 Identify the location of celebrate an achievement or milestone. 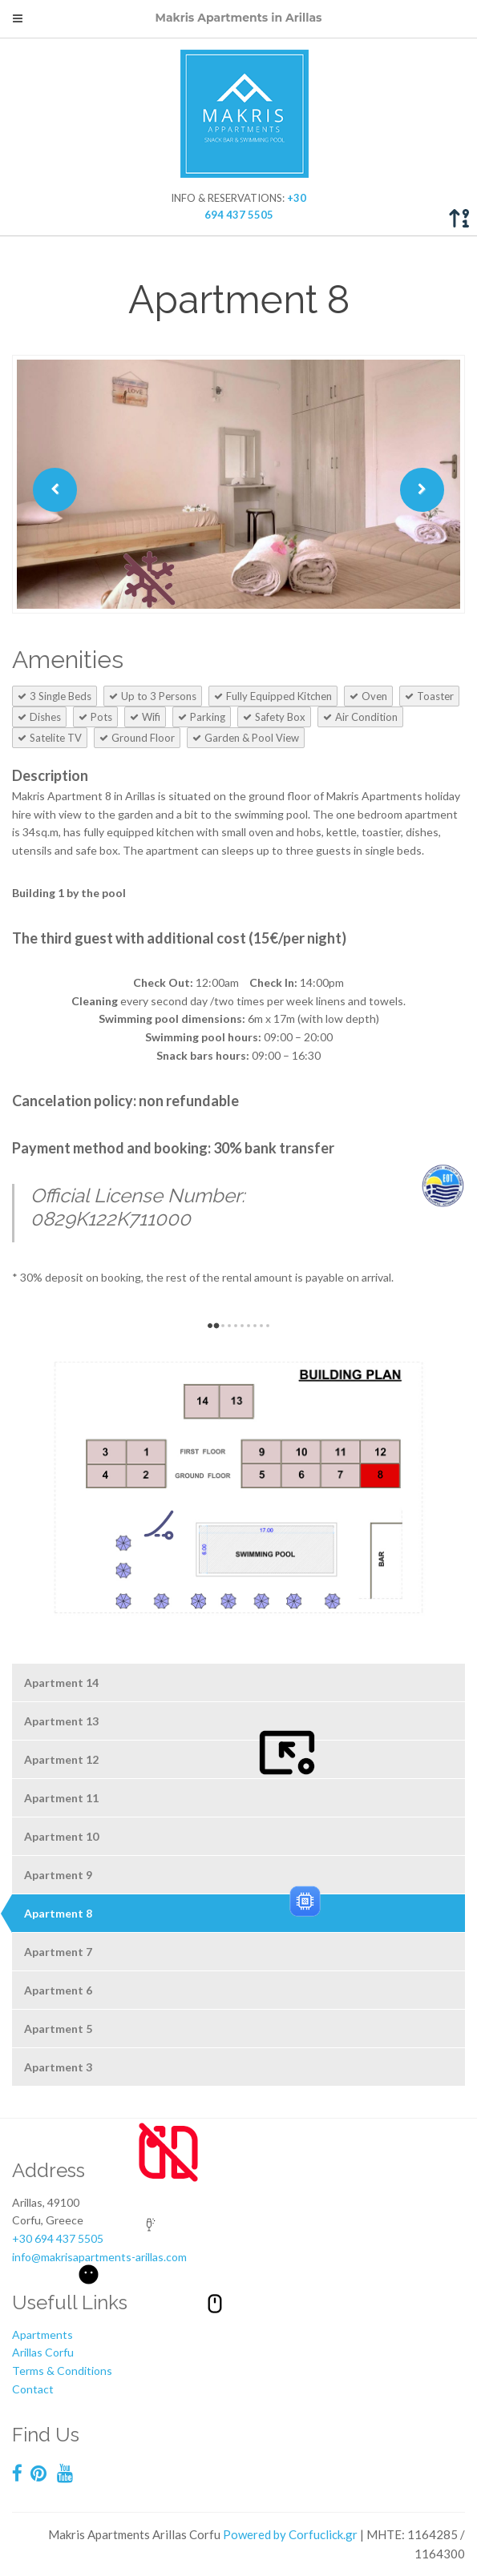
(149, 2224).